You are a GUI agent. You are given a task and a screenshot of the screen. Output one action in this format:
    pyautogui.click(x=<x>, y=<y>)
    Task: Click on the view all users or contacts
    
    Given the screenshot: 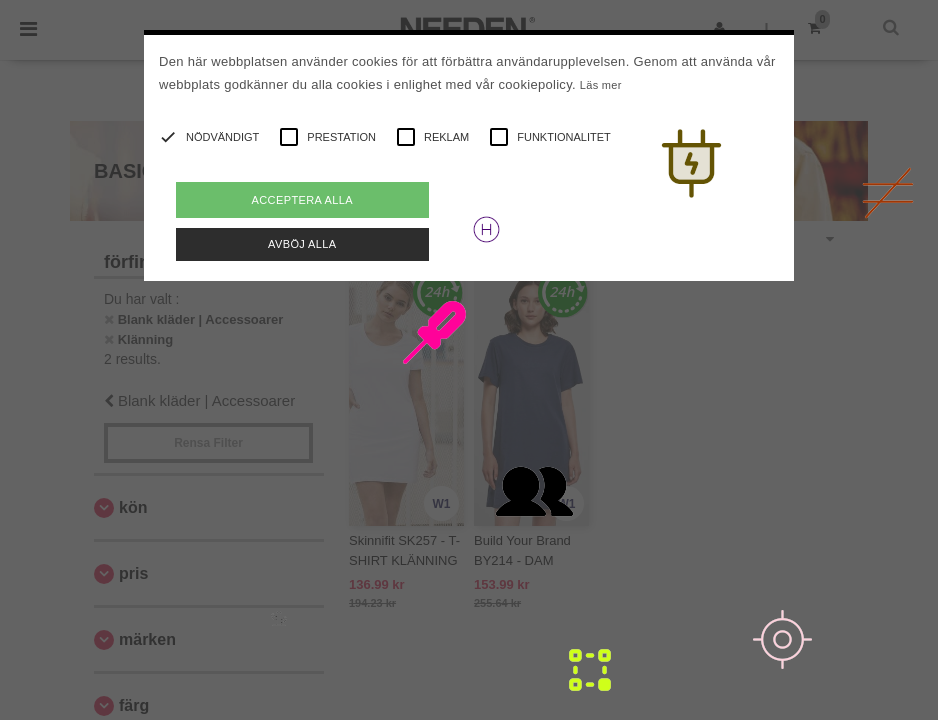 What is the action you would take?
    pyautogui.click(x=534, y=491)
    